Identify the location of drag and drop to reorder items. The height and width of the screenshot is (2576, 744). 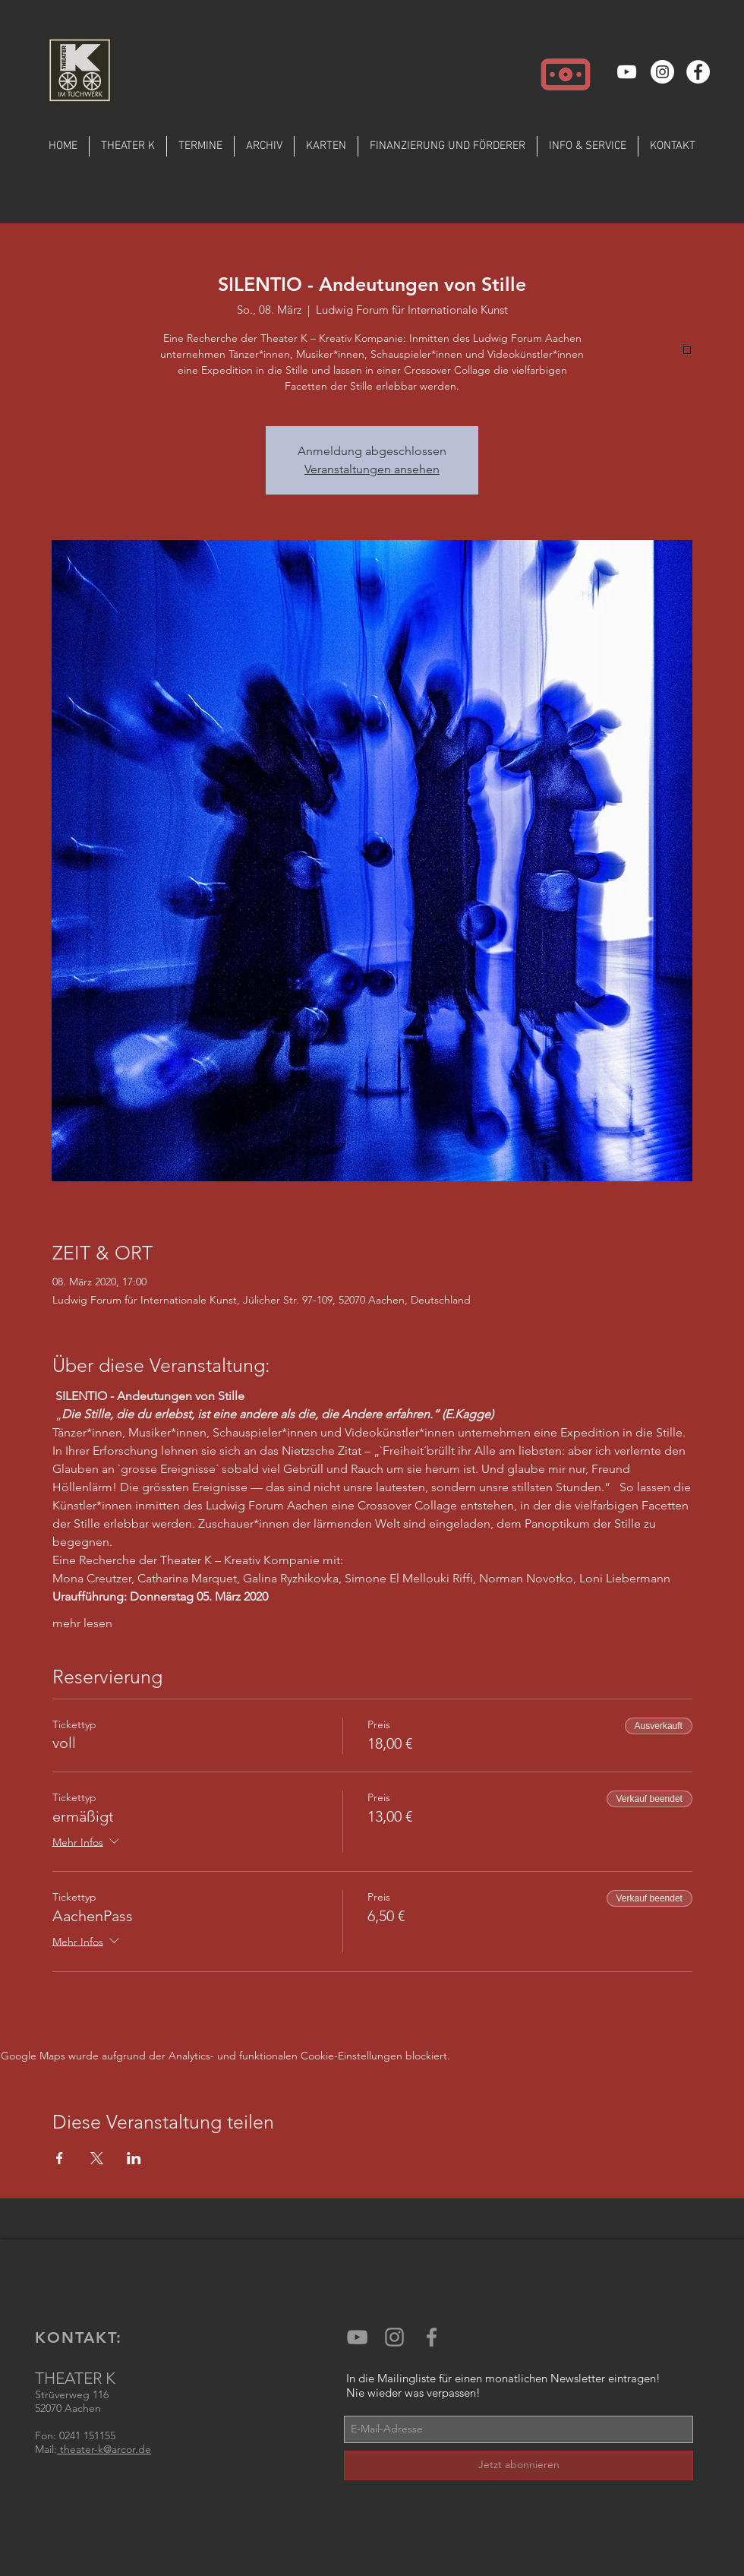
(686, 349).